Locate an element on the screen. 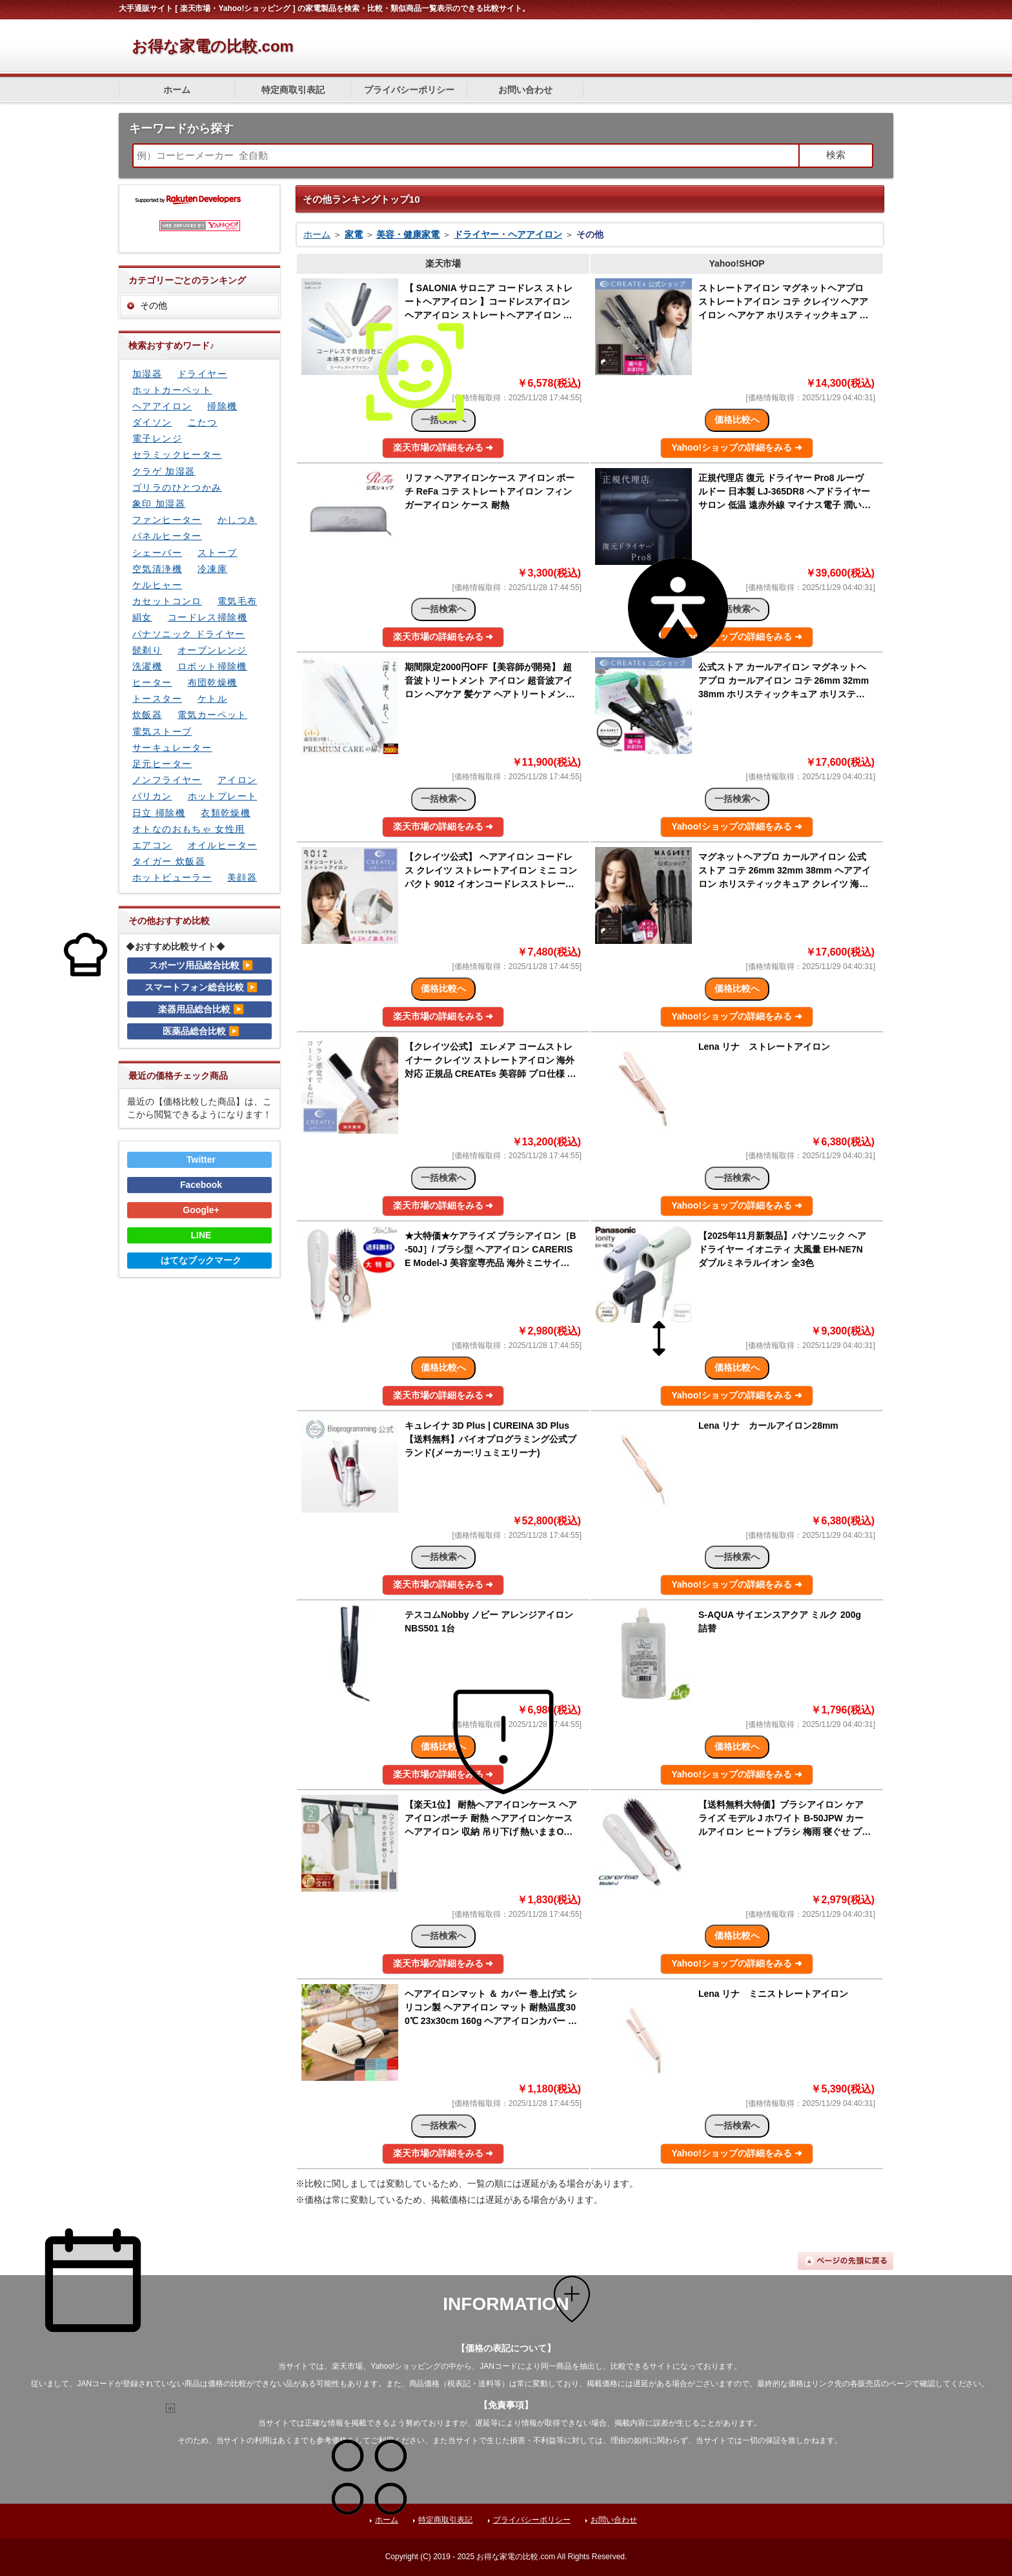  security warning or alert detected is located at coordinates (503, 1735).